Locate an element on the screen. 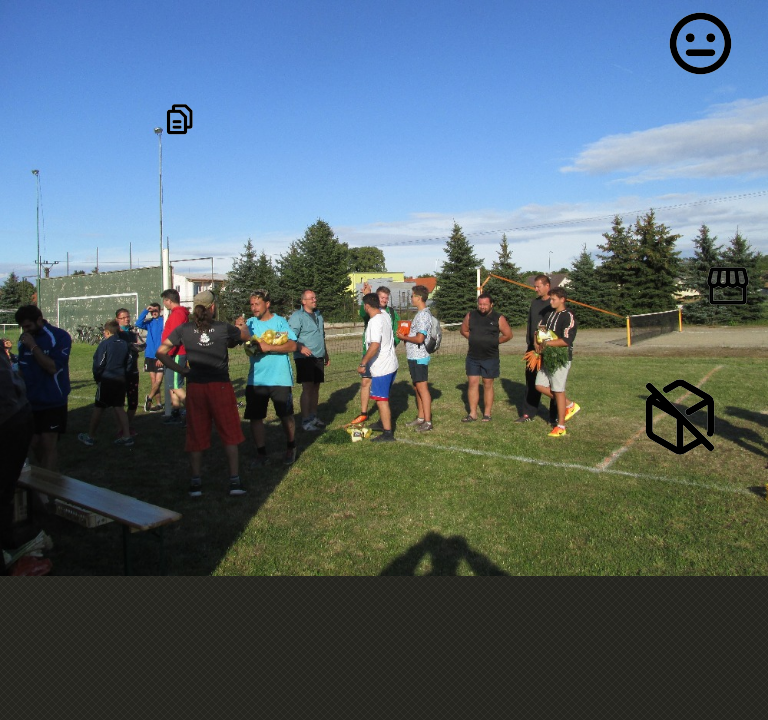 This screenshot has width=768, height=720. rate your experience as neutral is located at coordinates (700, 43).